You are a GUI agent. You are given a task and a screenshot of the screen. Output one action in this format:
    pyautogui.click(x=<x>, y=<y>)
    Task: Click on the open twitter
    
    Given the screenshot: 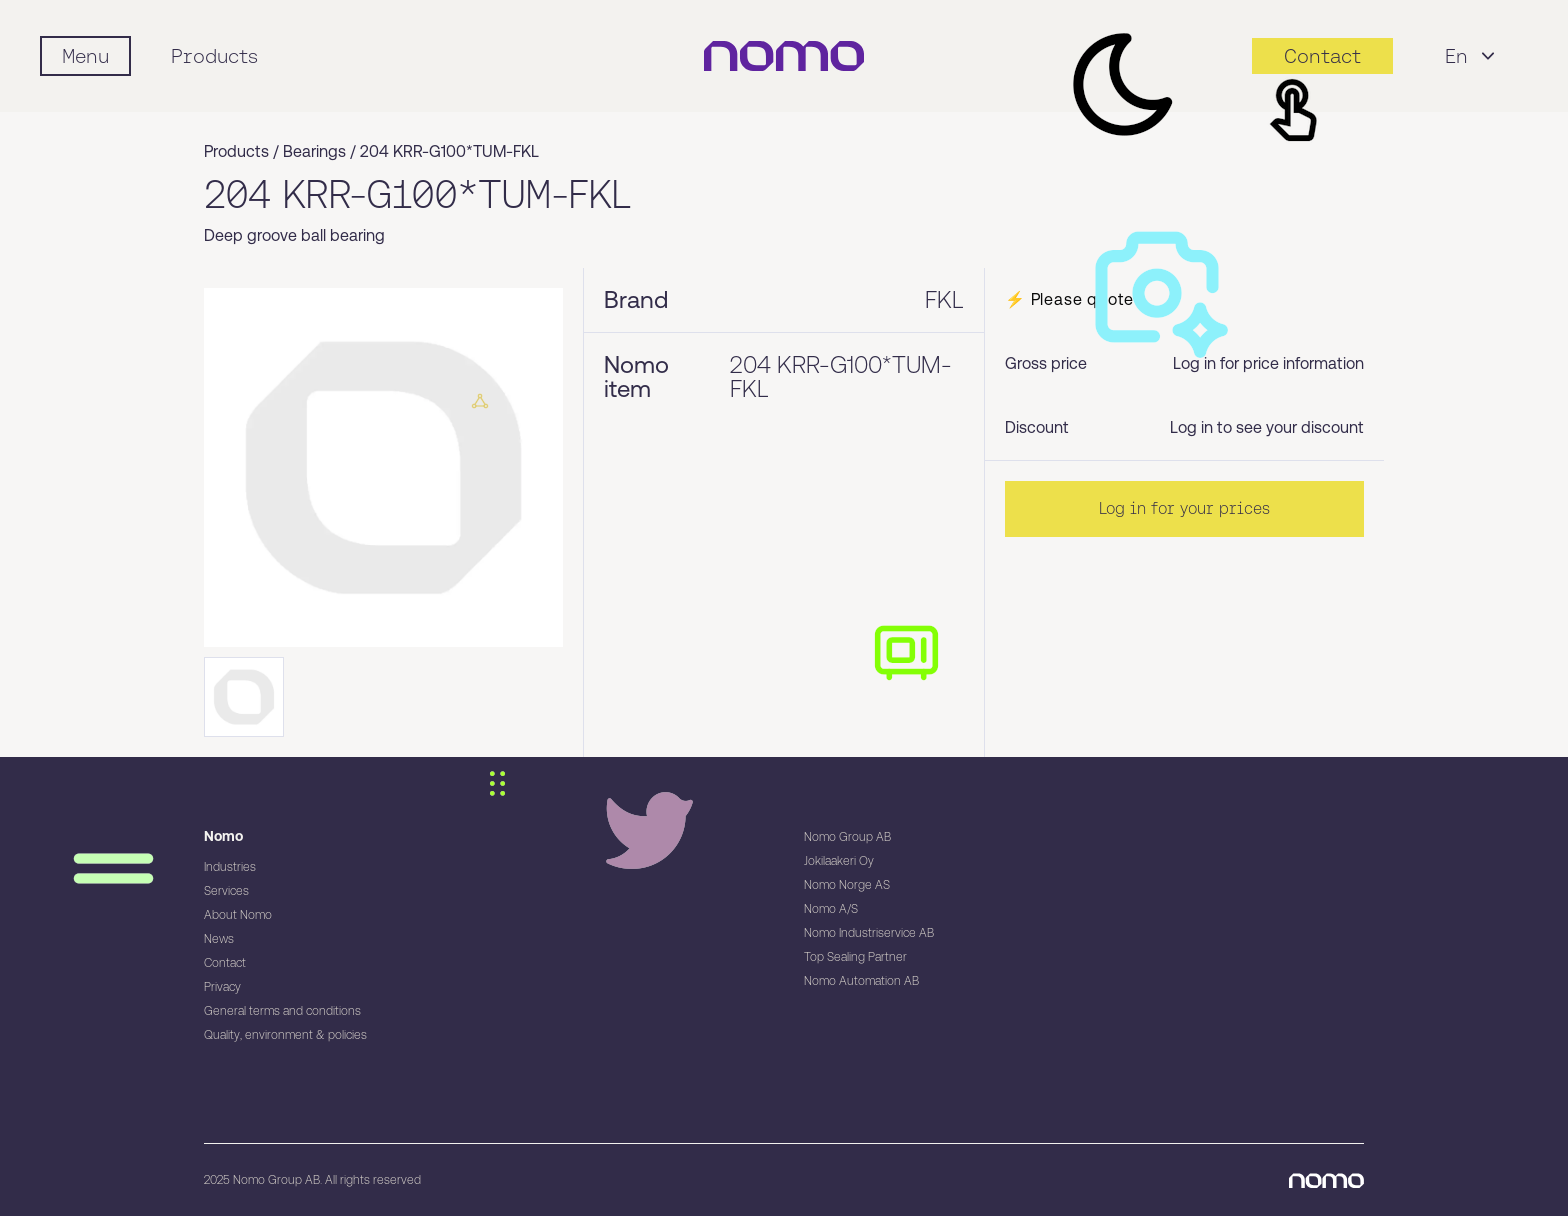 What is the action you would take?
    pyautogui.click(x=649, y=830)
    